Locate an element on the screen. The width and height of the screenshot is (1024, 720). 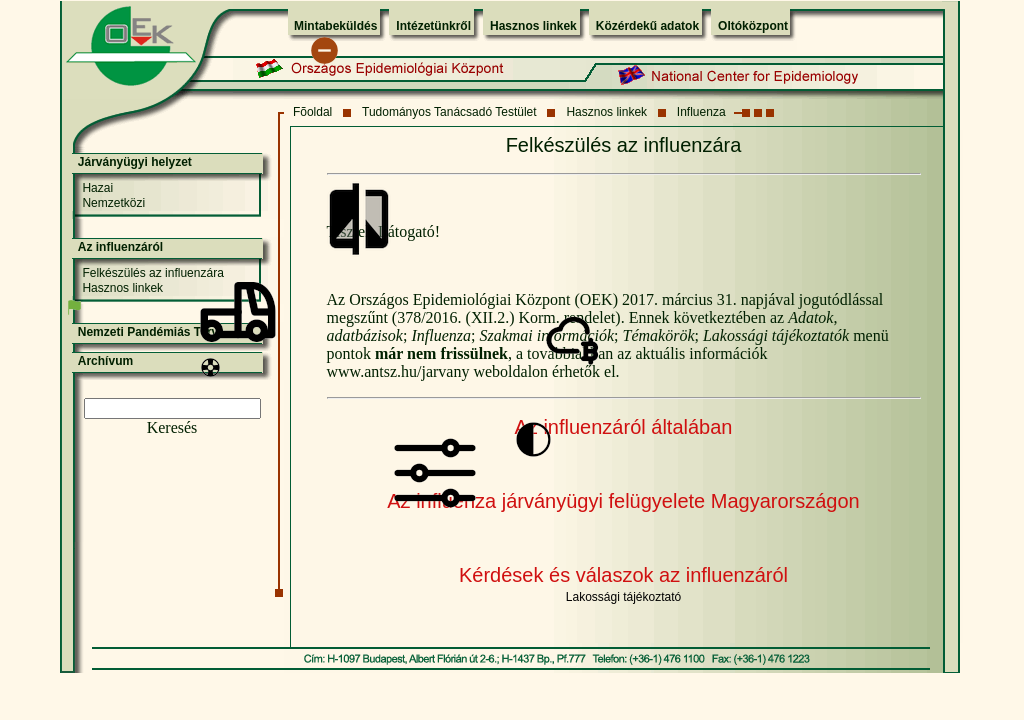
access settings or preferences is located at coordinates (435, 473).